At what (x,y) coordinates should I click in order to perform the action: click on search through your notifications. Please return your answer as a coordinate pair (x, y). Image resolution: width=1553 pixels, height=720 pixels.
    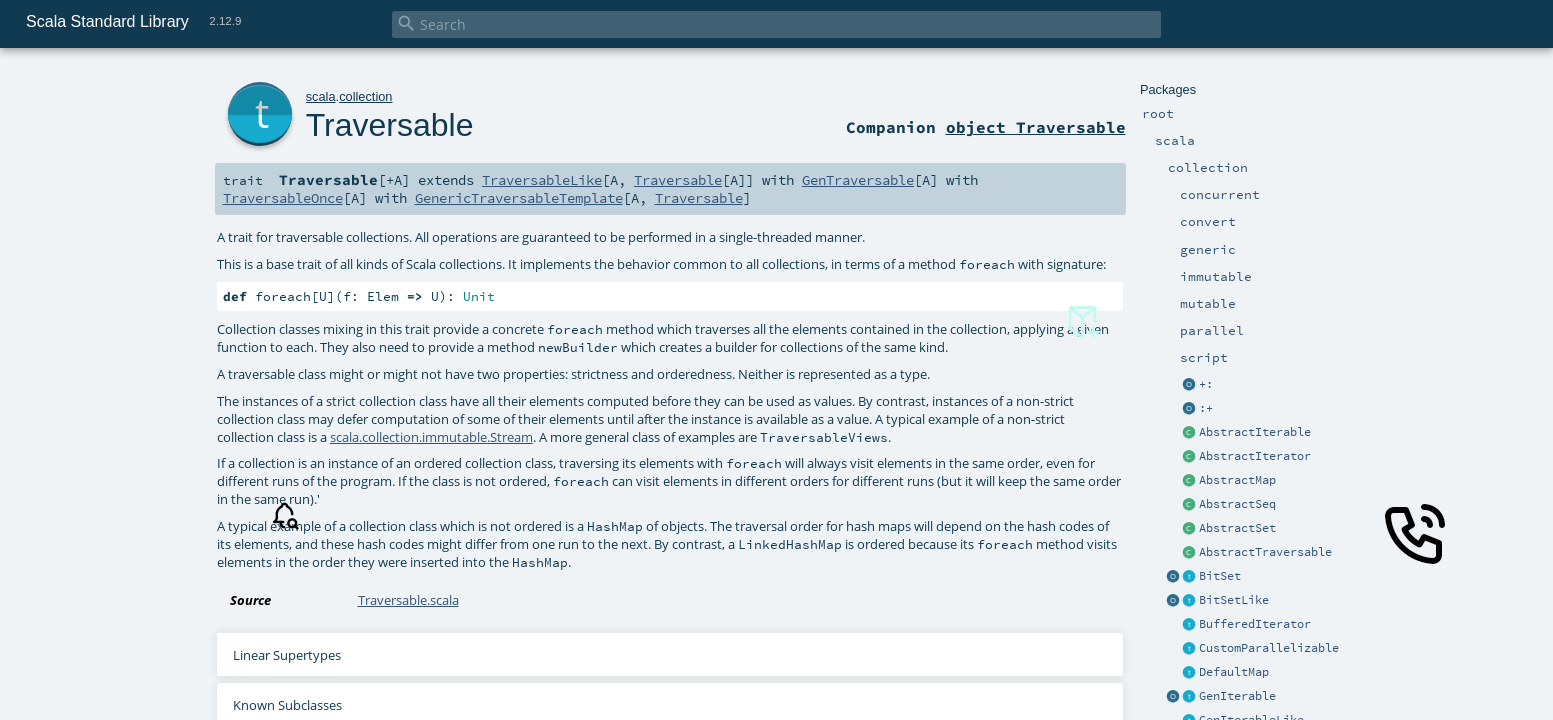
    Looking at the image, I should click on (284, 515).